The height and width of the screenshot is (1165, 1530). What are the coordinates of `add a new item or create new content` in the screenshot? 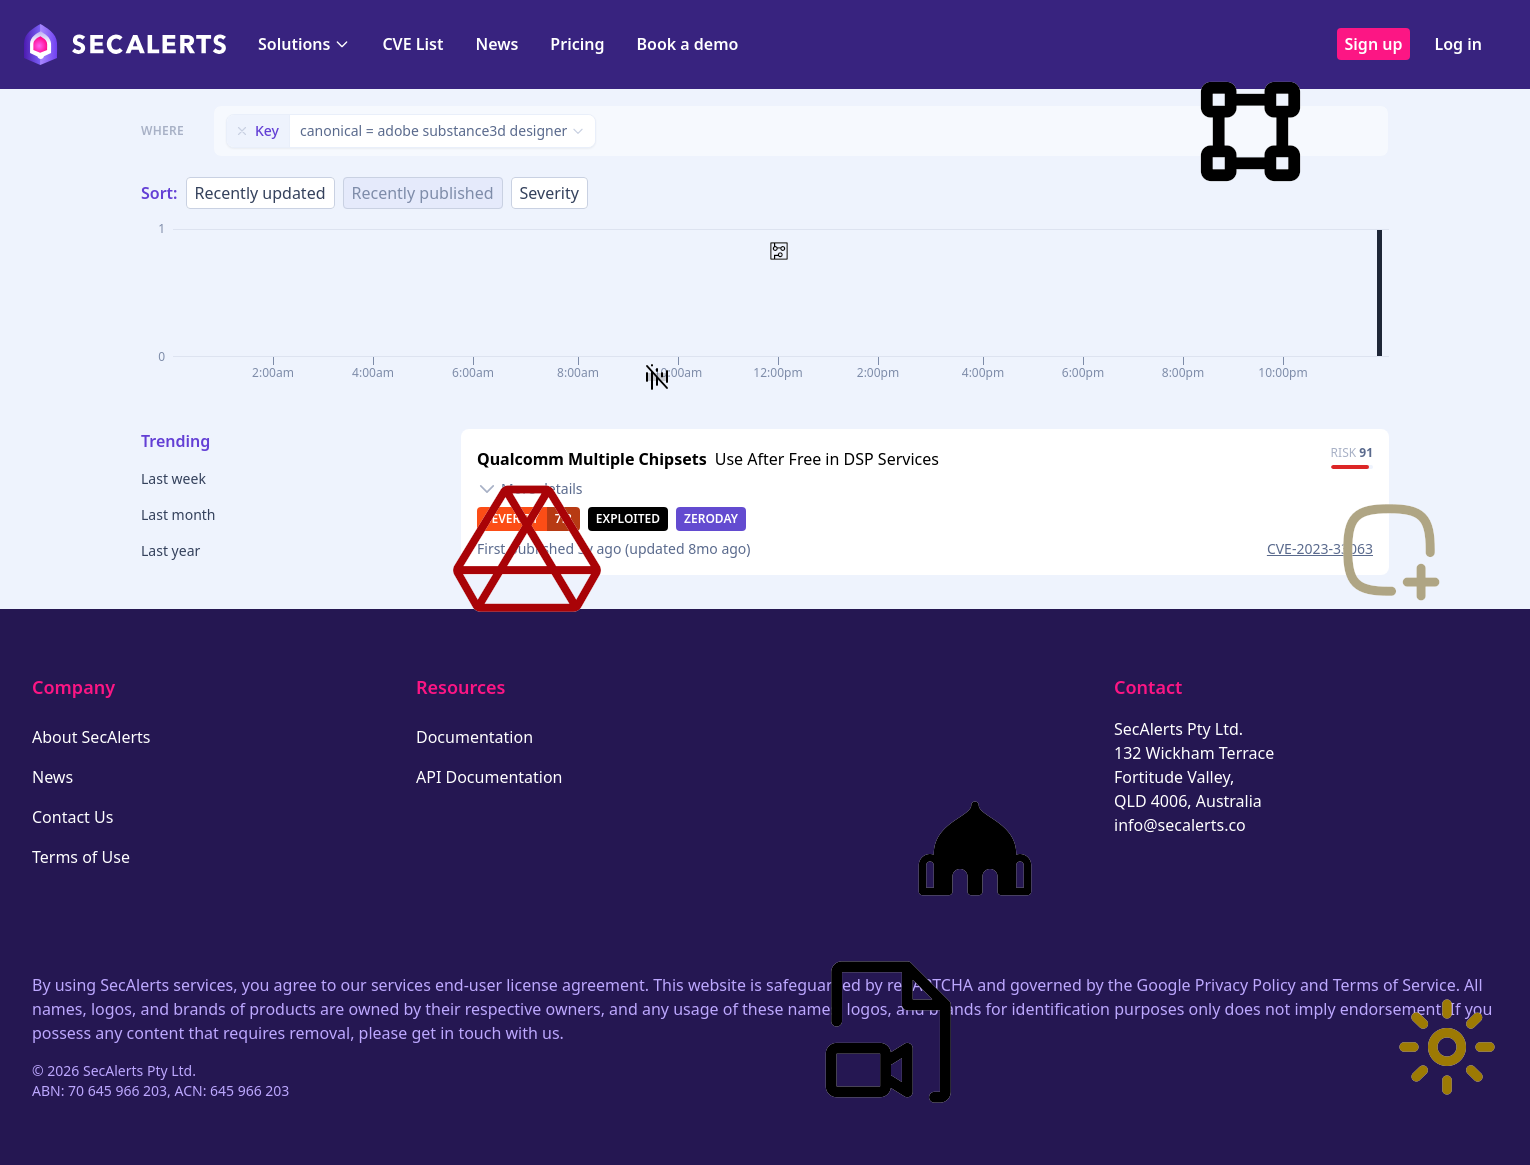 It's located at (1389, 550).